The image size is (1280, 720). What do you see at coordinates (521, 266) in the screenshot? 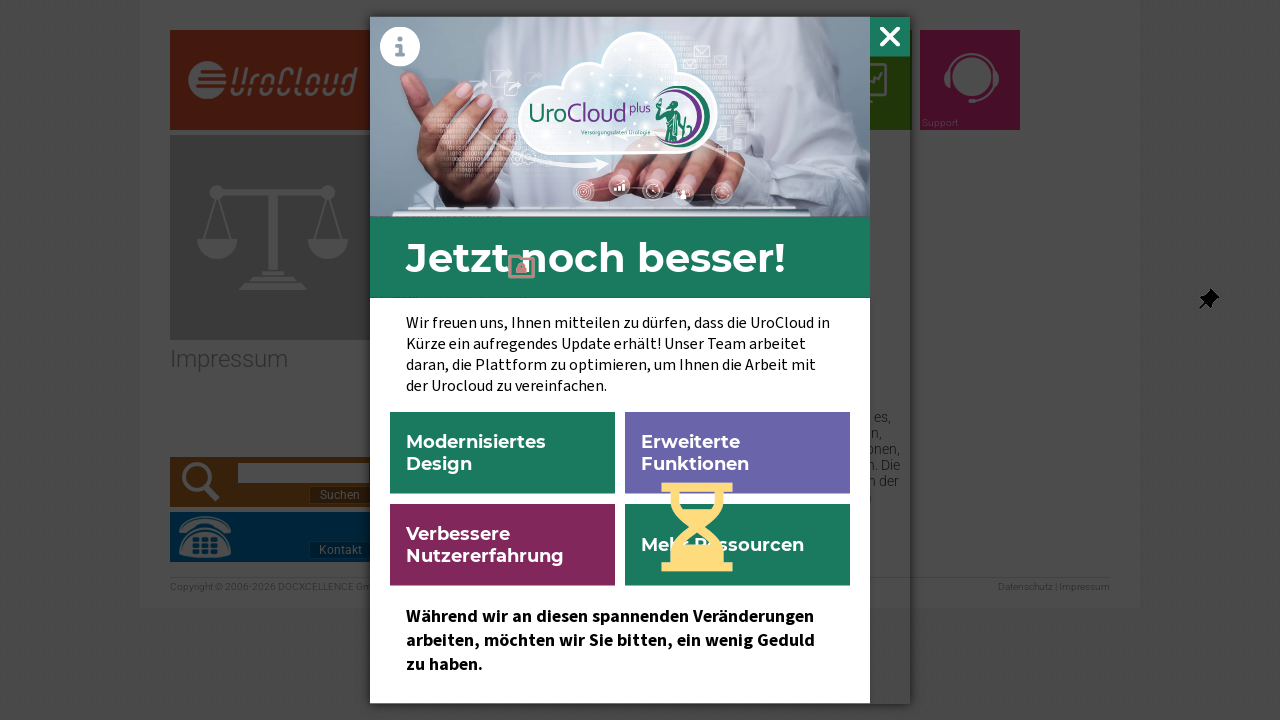
I see `access a password-protected folder` at bounding box center [521, 266].